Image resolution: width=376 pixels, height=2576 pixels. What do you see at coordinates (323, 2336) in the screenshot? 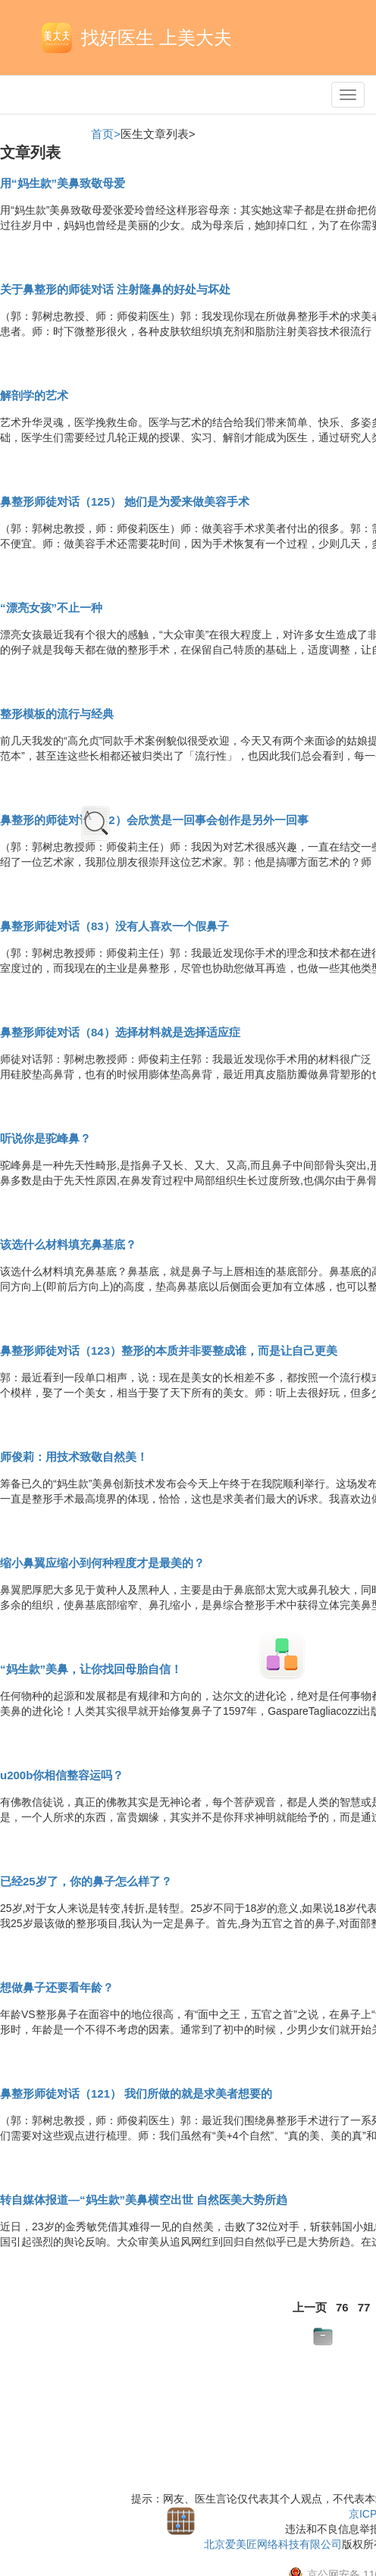
I see `open the nautilus file manager` at bounding box center [323, 2336].